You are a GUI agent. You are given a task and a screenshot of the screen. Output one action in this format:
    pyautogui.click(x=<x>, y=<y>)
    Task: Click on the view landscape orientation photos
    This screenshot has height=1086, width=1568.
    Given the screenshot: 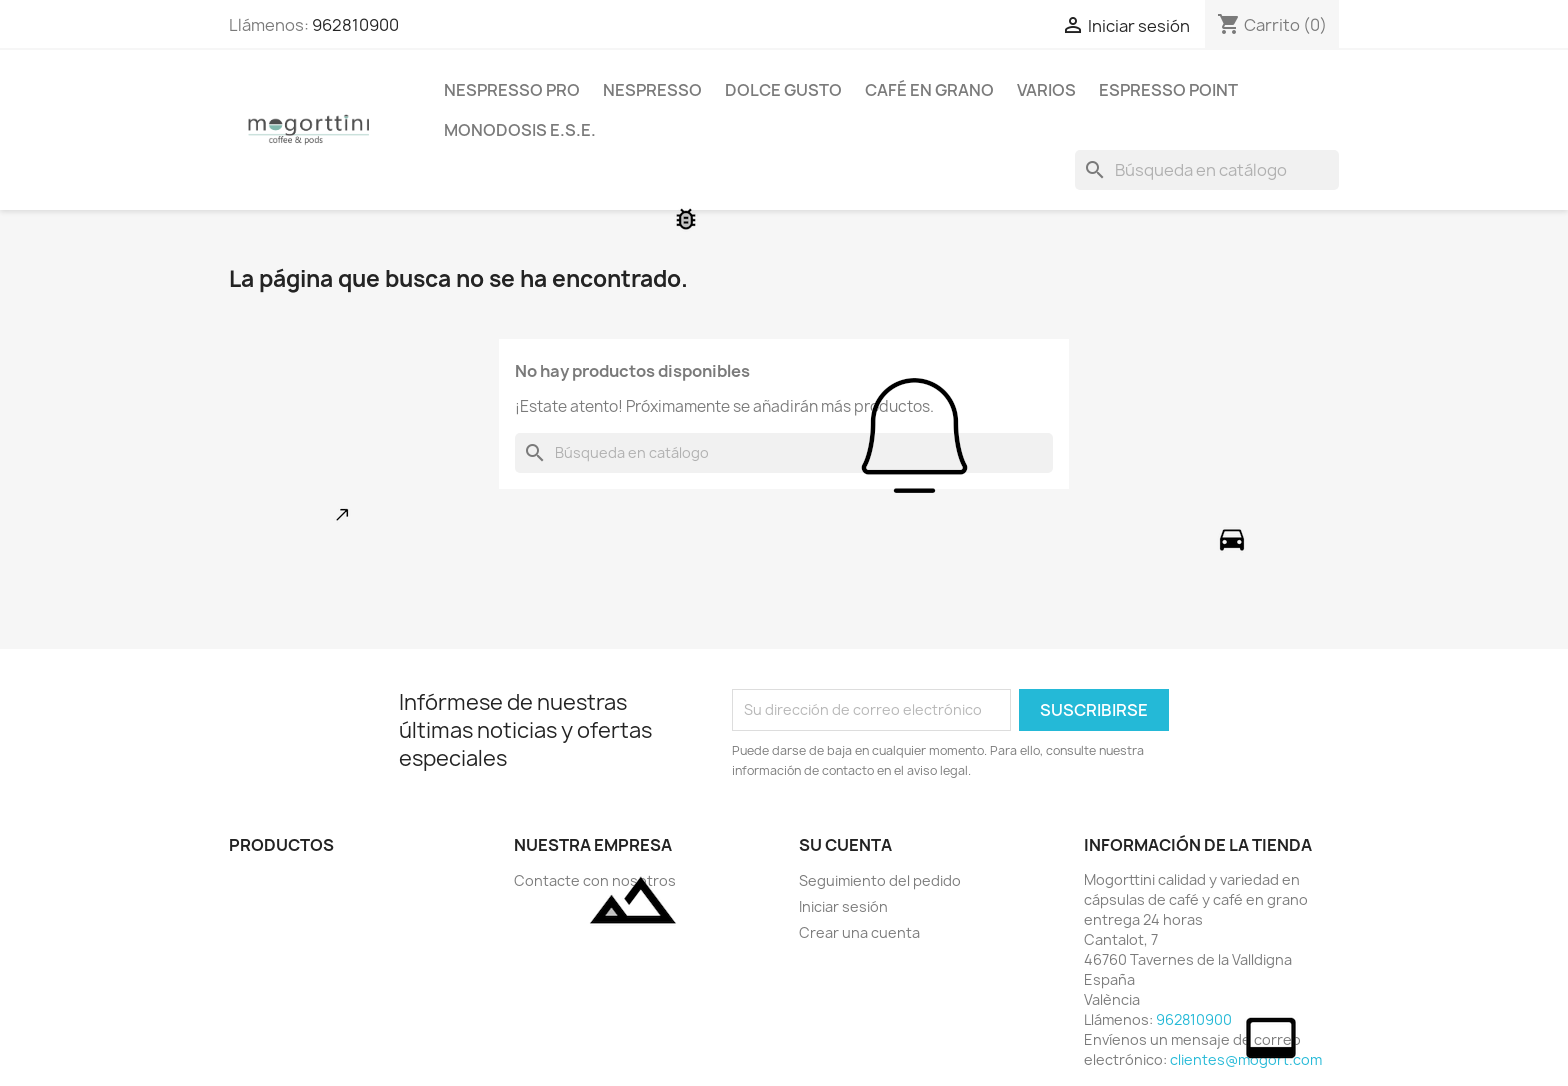 What is the action you would take?
    pyautogui.click(x=633, y=900)
    